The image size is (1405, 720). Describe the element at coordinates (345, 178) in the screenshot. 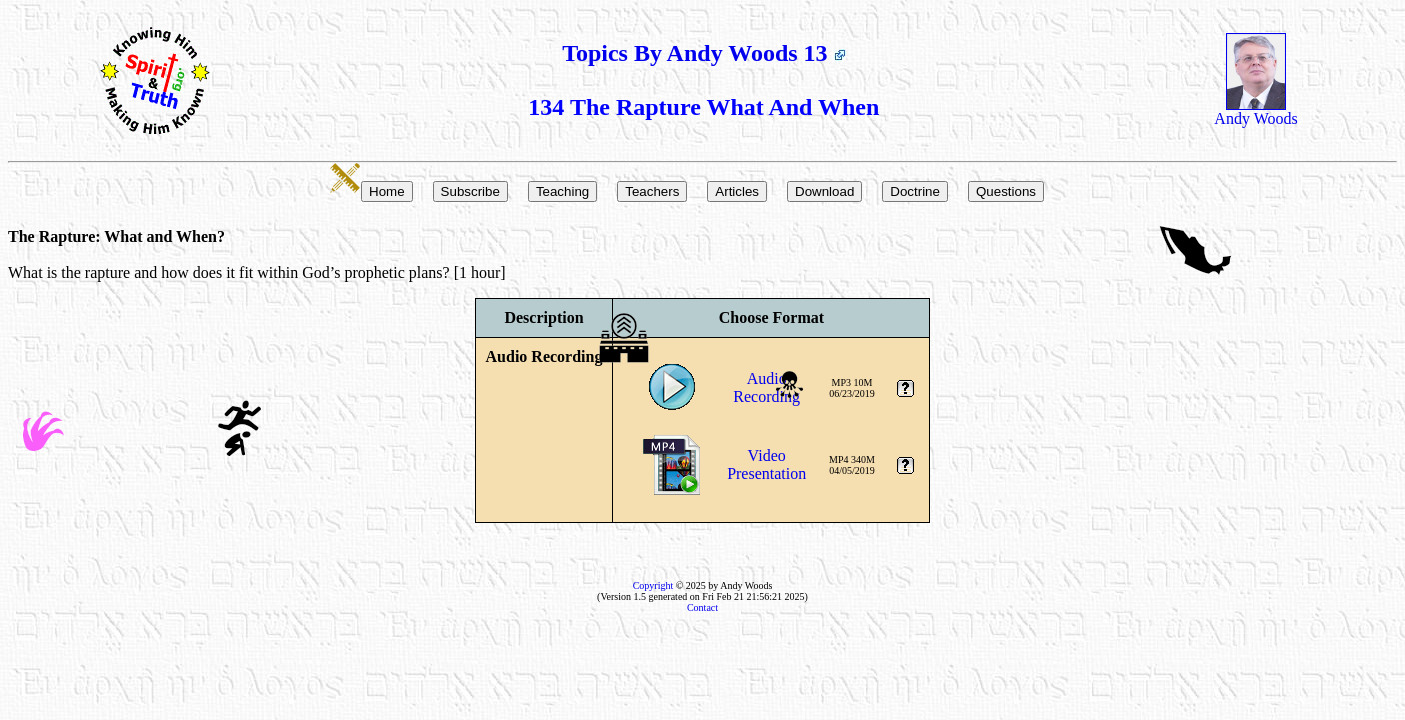

I see `access design or drawing tools` at that location.